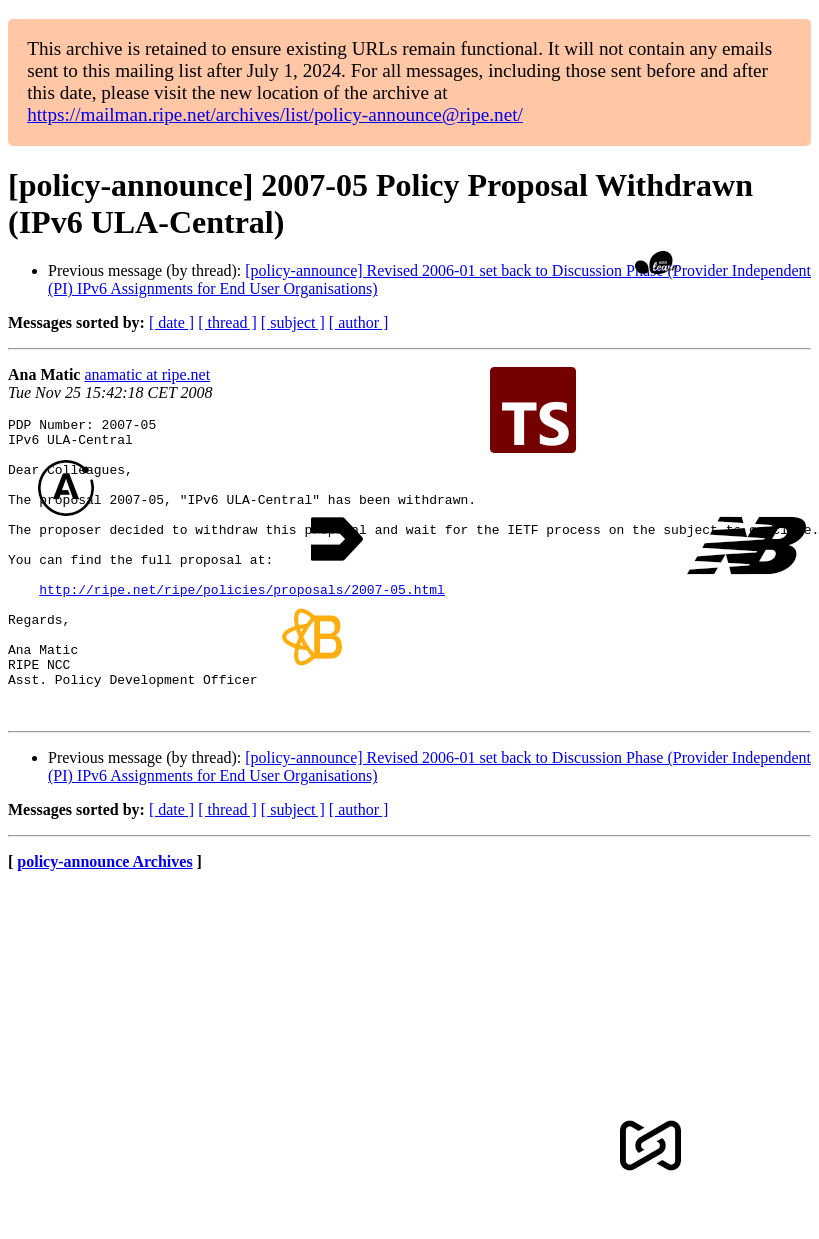 The image size is (819, 1239). Describe the element at coordinates (656, 262) in the screenshot. I see `scikit-learn machine learning library logo` at that location.